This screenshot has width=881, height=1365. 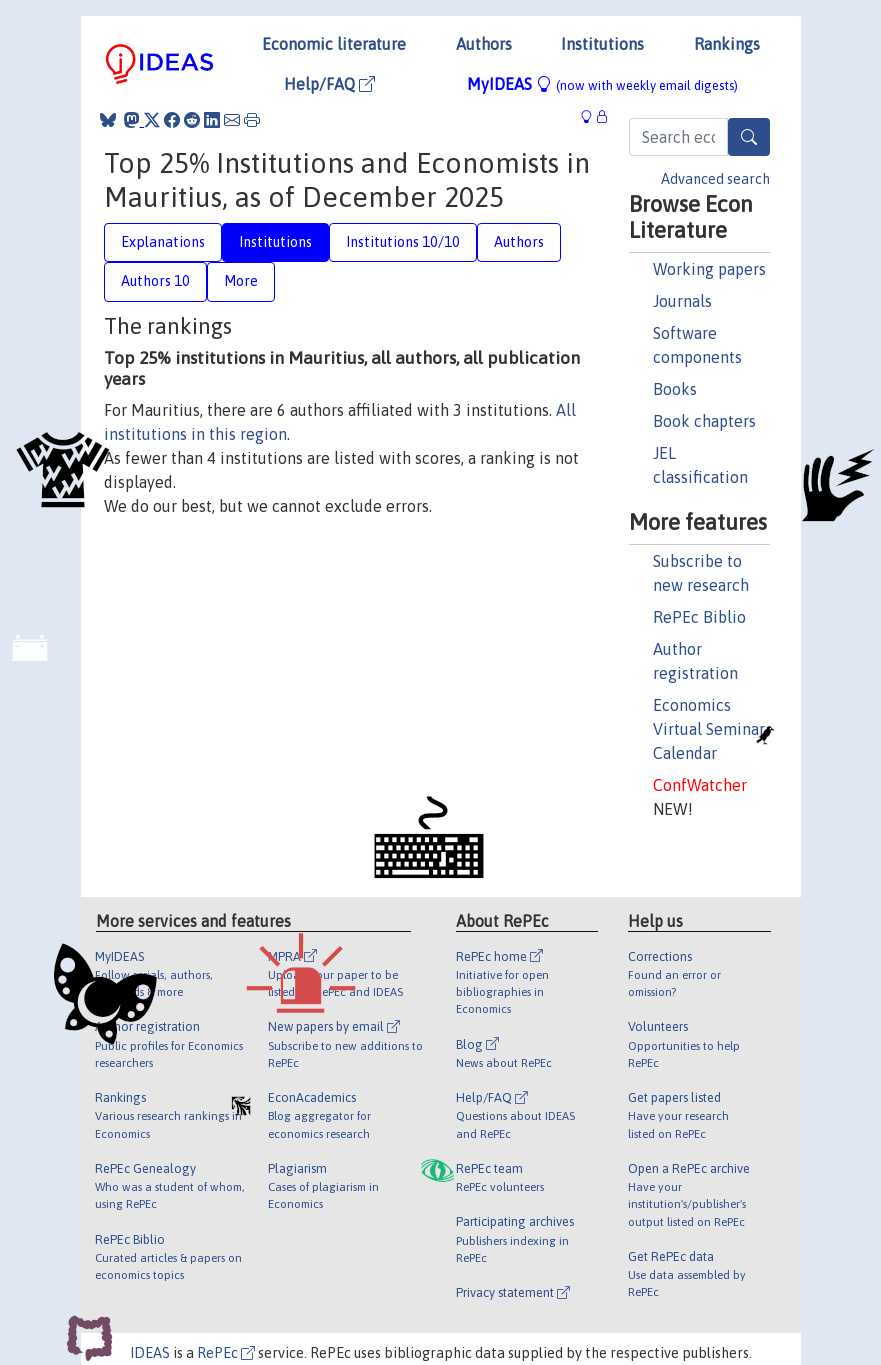 I want to click on open on-screen keyboard, so click(x=429, y=856).